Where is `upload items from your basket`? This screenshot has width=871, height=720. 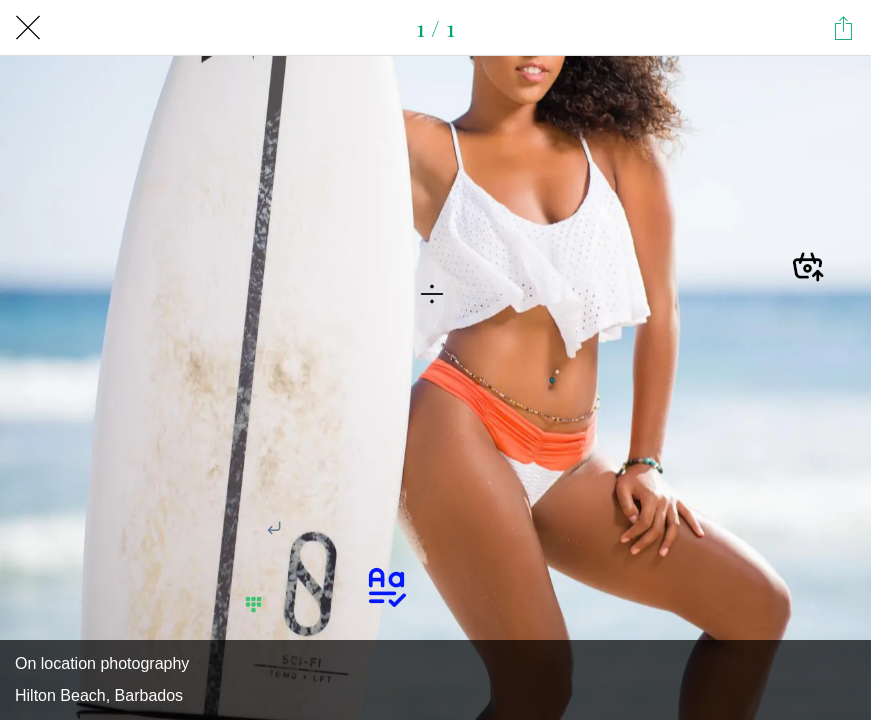 upload items from your basket is located at coordinates (807, 265).